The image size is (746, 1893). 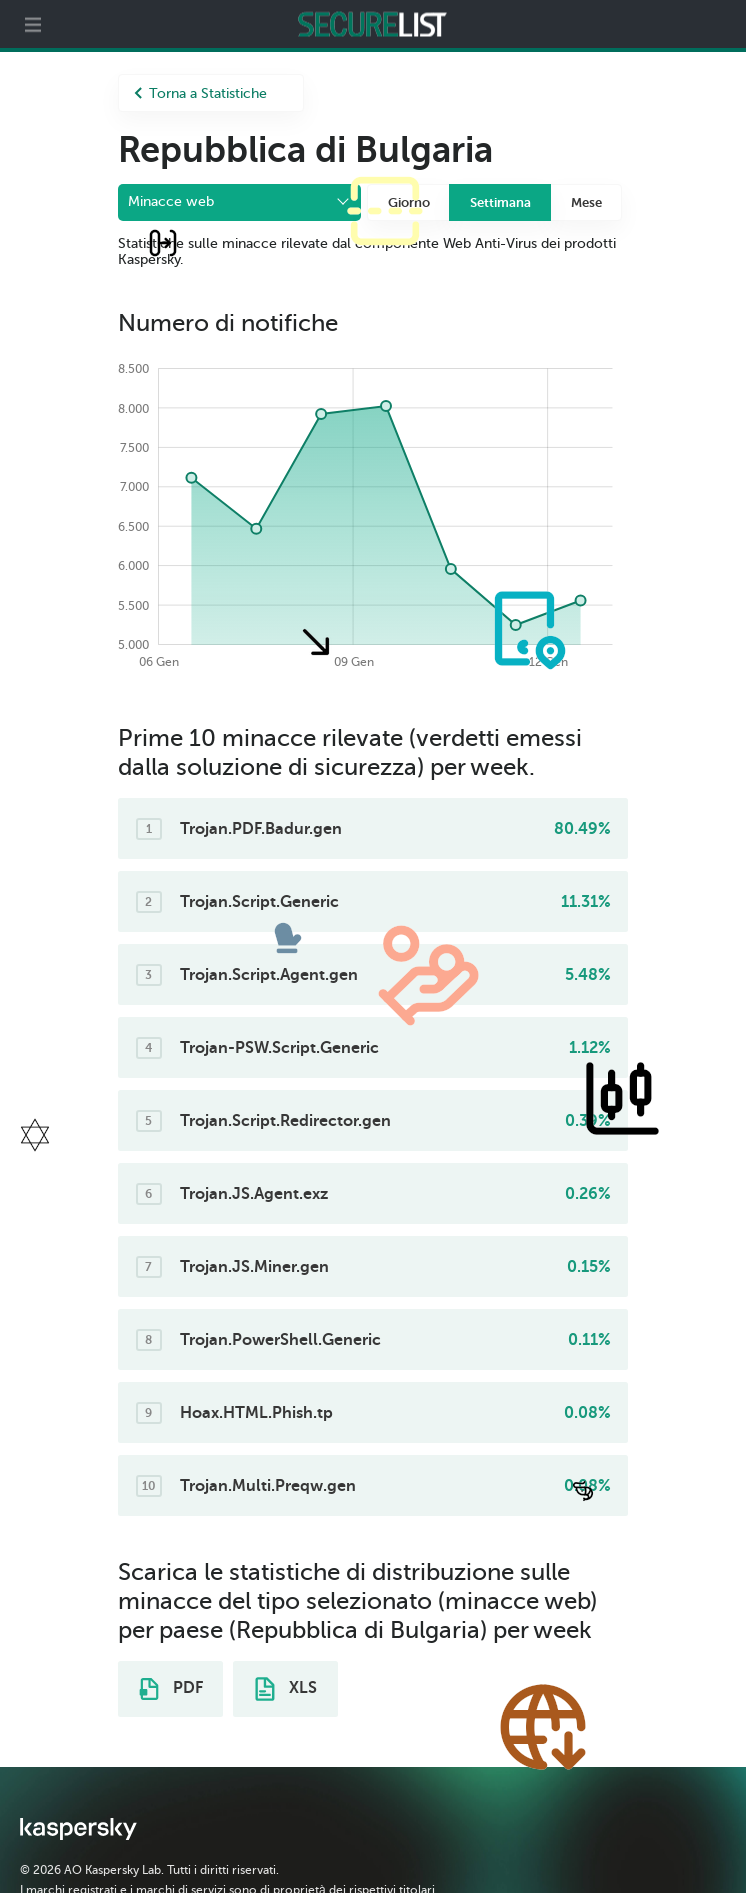 What do you see at coordinates (583, 1491) in the screenshot?
I see `indicates seafood or shellfish menu category` at bounding box center [583, 1491].